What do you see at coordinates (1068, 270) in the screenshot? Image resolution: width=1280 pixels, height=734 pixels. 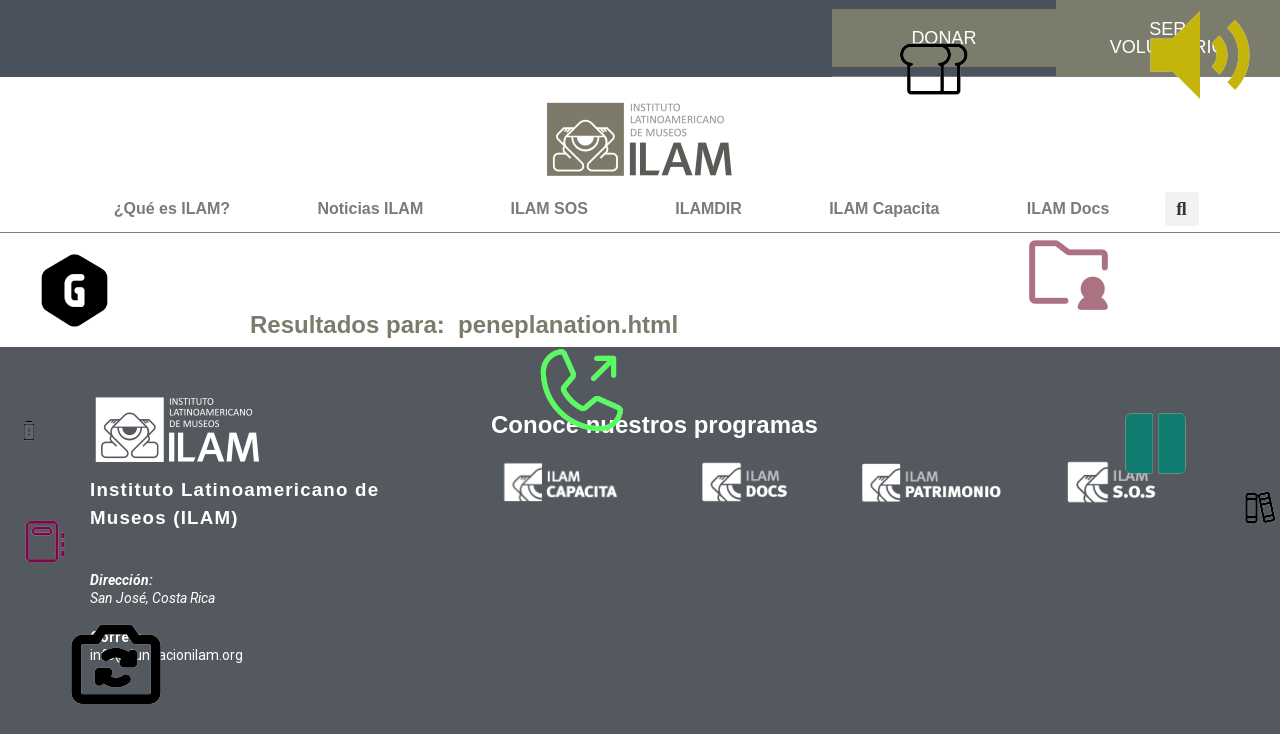 I see `access user profile folder` at bounding box center [1068, 270].